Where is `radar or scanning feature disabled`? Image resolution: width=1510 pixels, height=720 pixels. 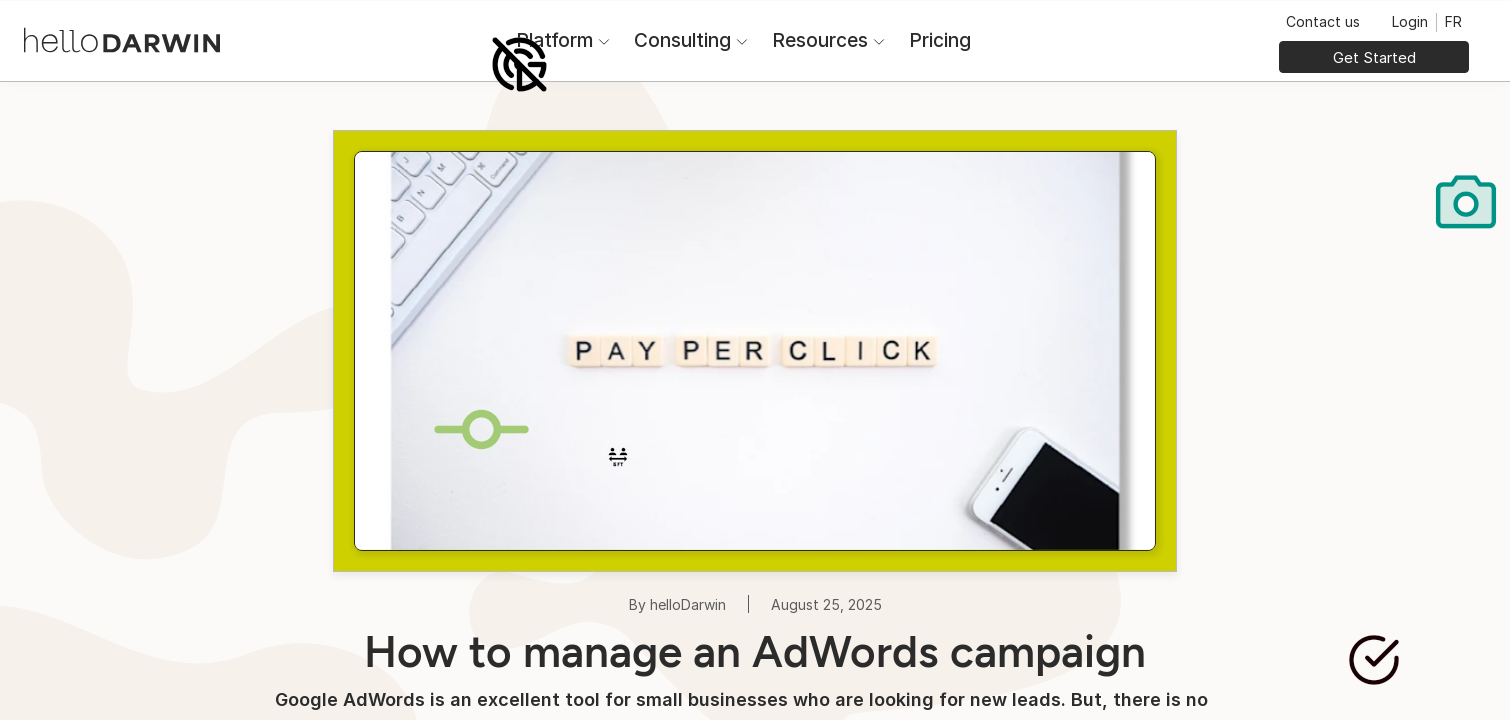
radar or scanning feature disabled is located at coordinates (519, 64).